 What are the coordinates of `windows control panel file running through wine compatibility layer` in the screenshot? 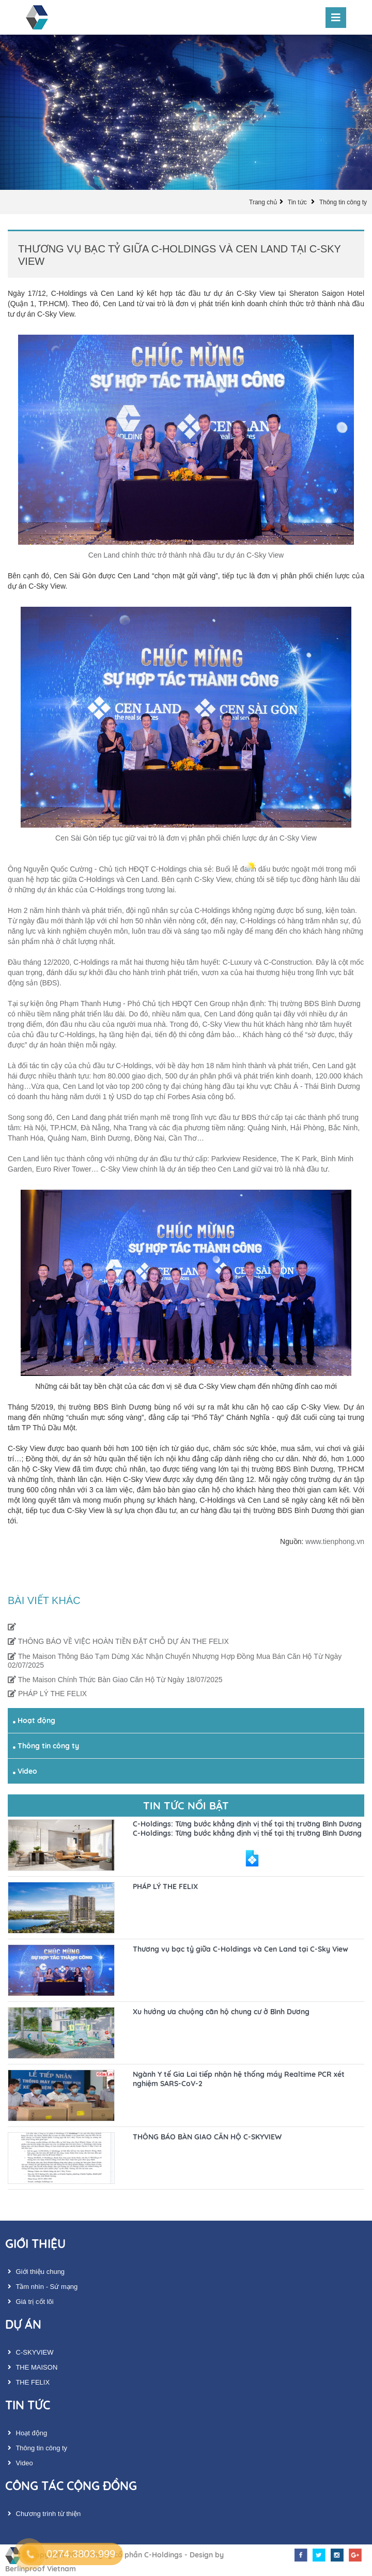 It's located at (252, 1859).